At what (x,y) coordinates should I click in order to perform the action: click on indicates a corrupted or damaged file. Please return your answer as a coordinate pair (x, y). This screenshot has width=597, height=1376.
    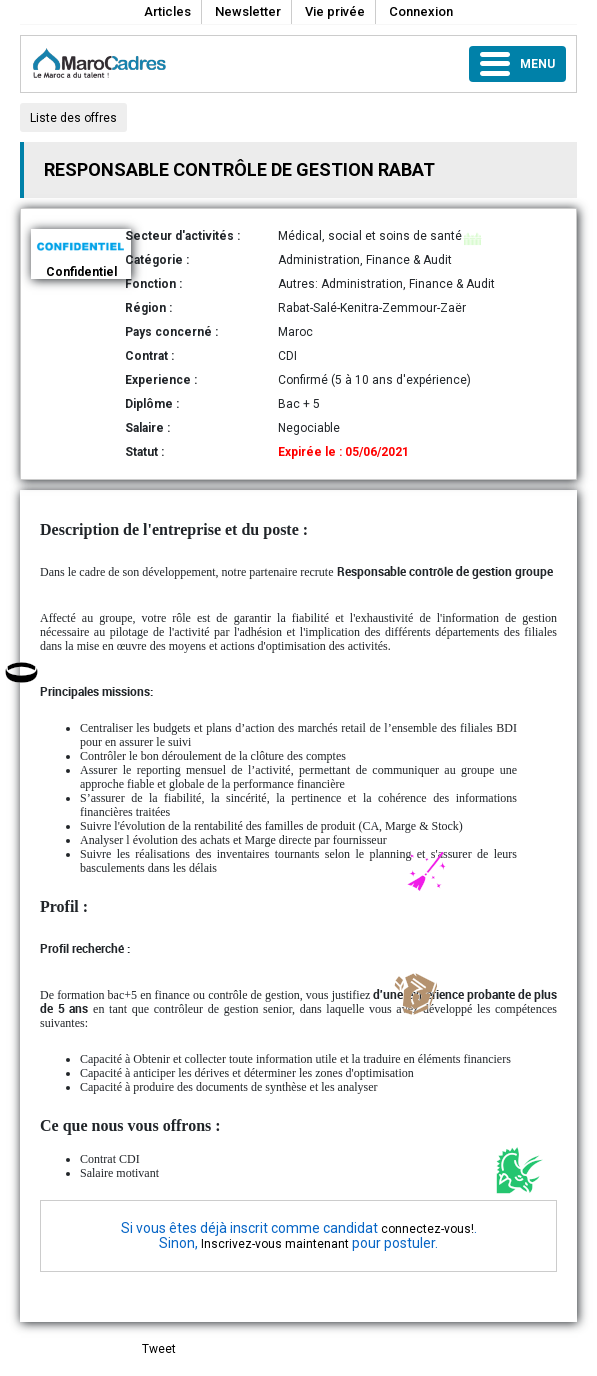
    Looking at the image, I should click on (416, 994).